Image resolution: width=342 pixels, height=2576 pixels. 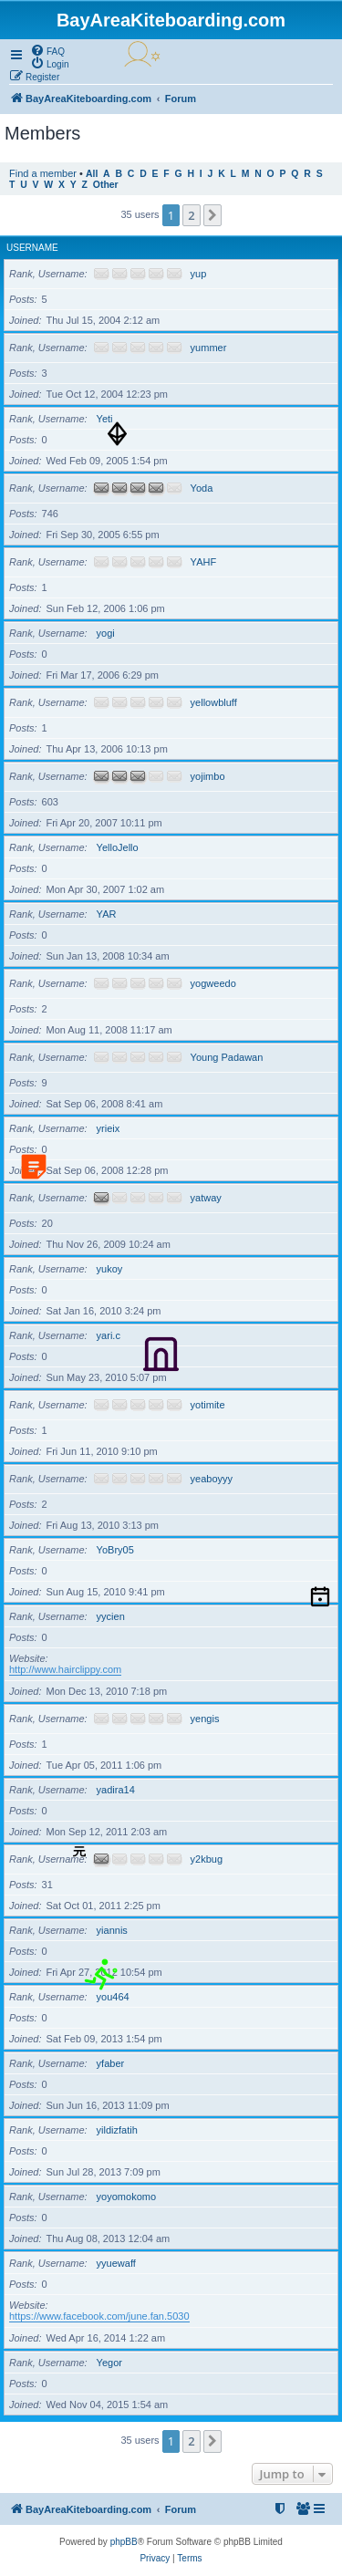 I want to click on view building or property details, so click(x=161, y=1353).